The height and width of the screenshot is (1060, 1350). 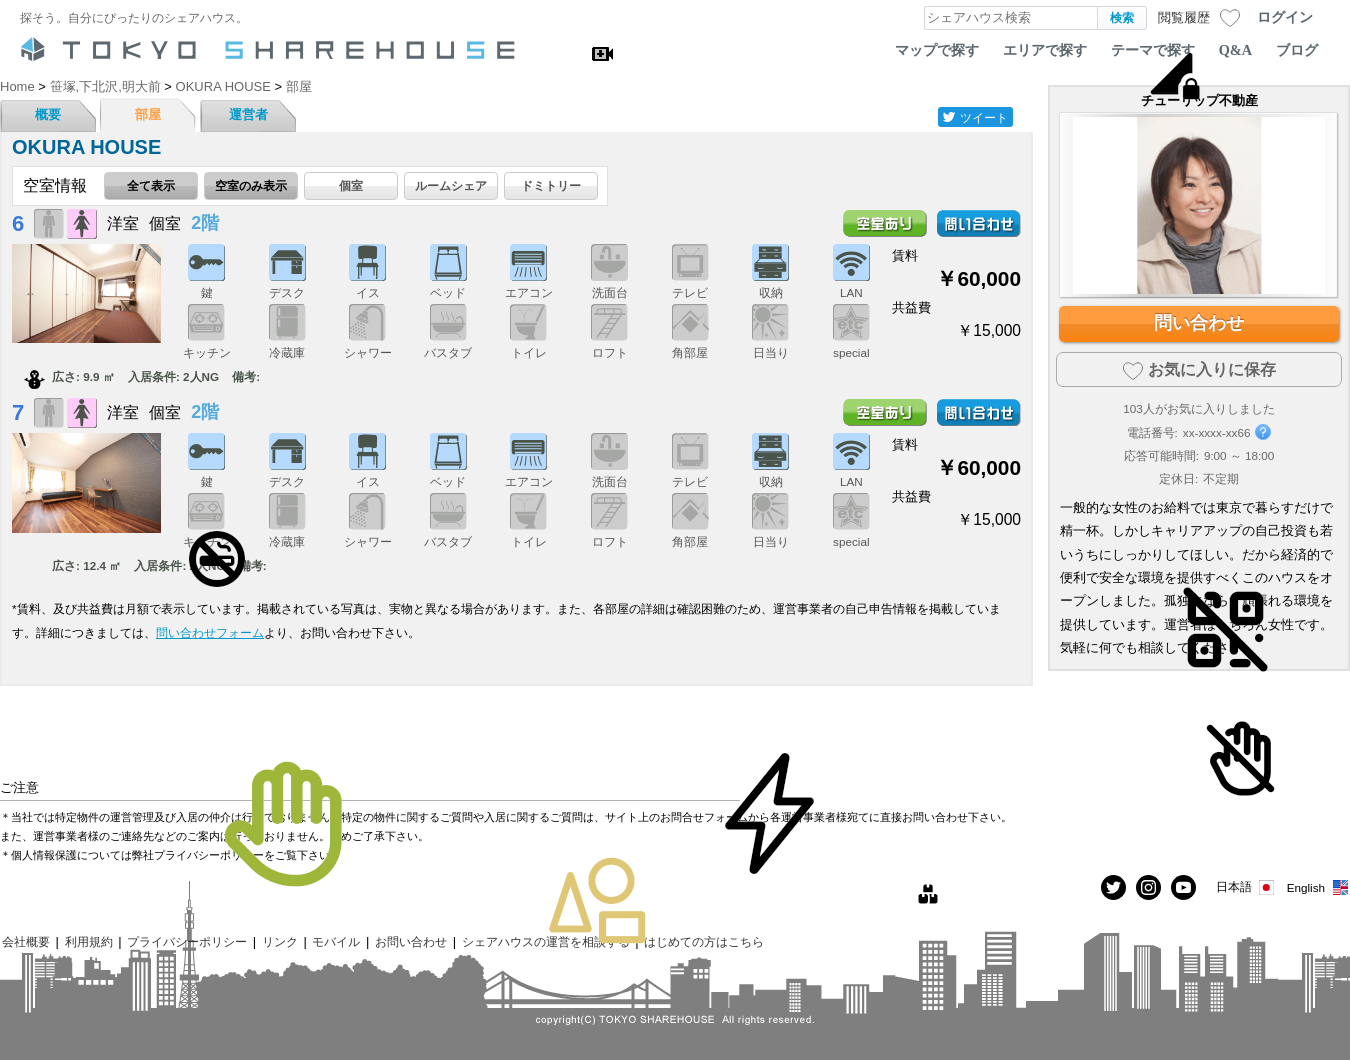 What do you see at coordinates (928, 894) in the screenshot?
I see `view inventory or stock items` at bounding box center [928, 894].